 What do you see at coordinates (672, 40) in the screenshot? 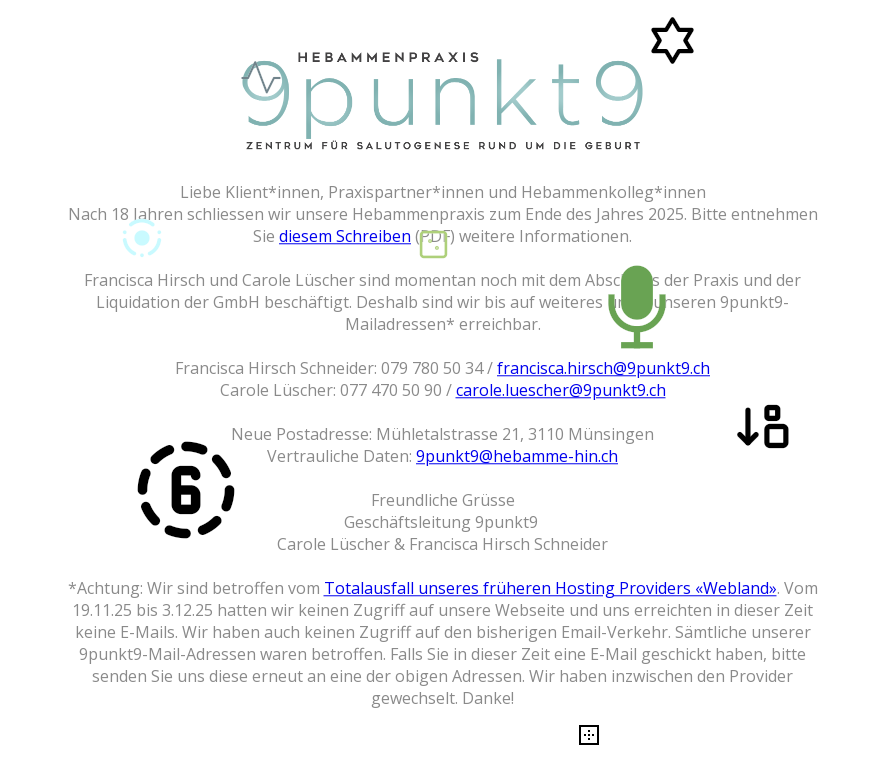
I see `indicates jewish or kosher-related content` at bounding box center [672, 40].